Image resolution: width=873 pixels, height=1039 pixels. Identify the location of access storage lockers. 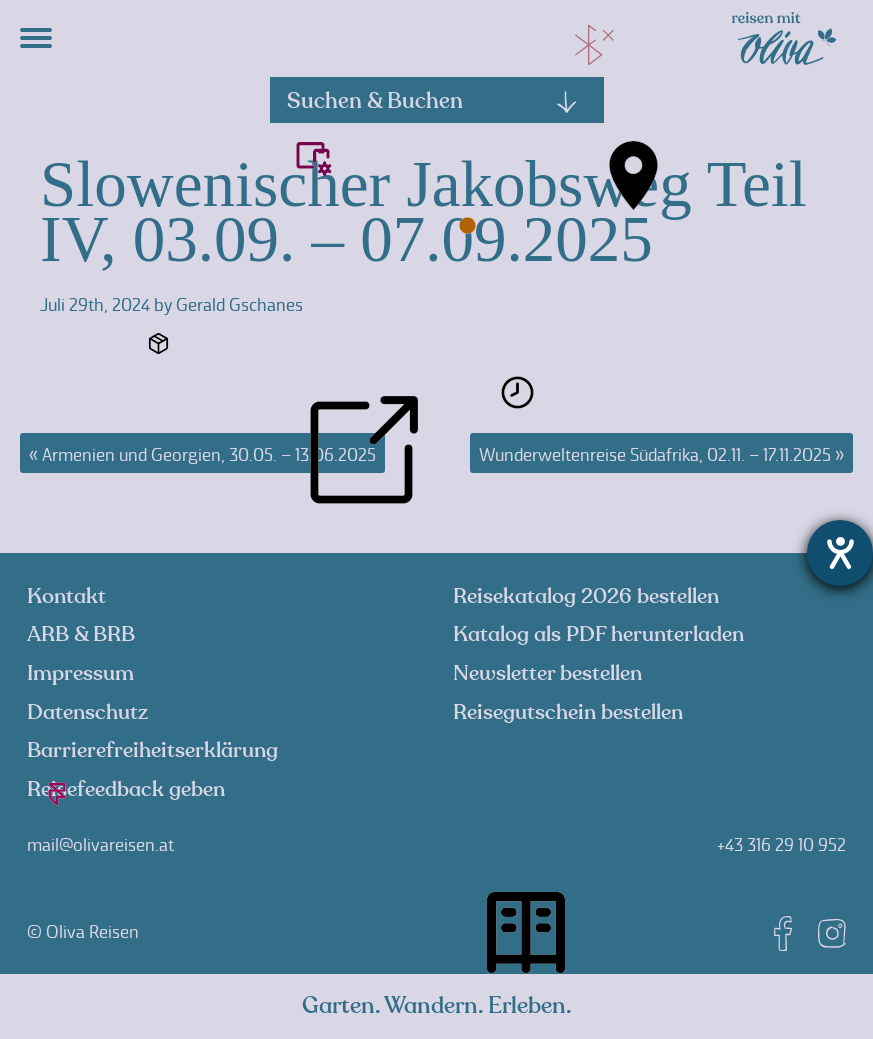
(526, 931).